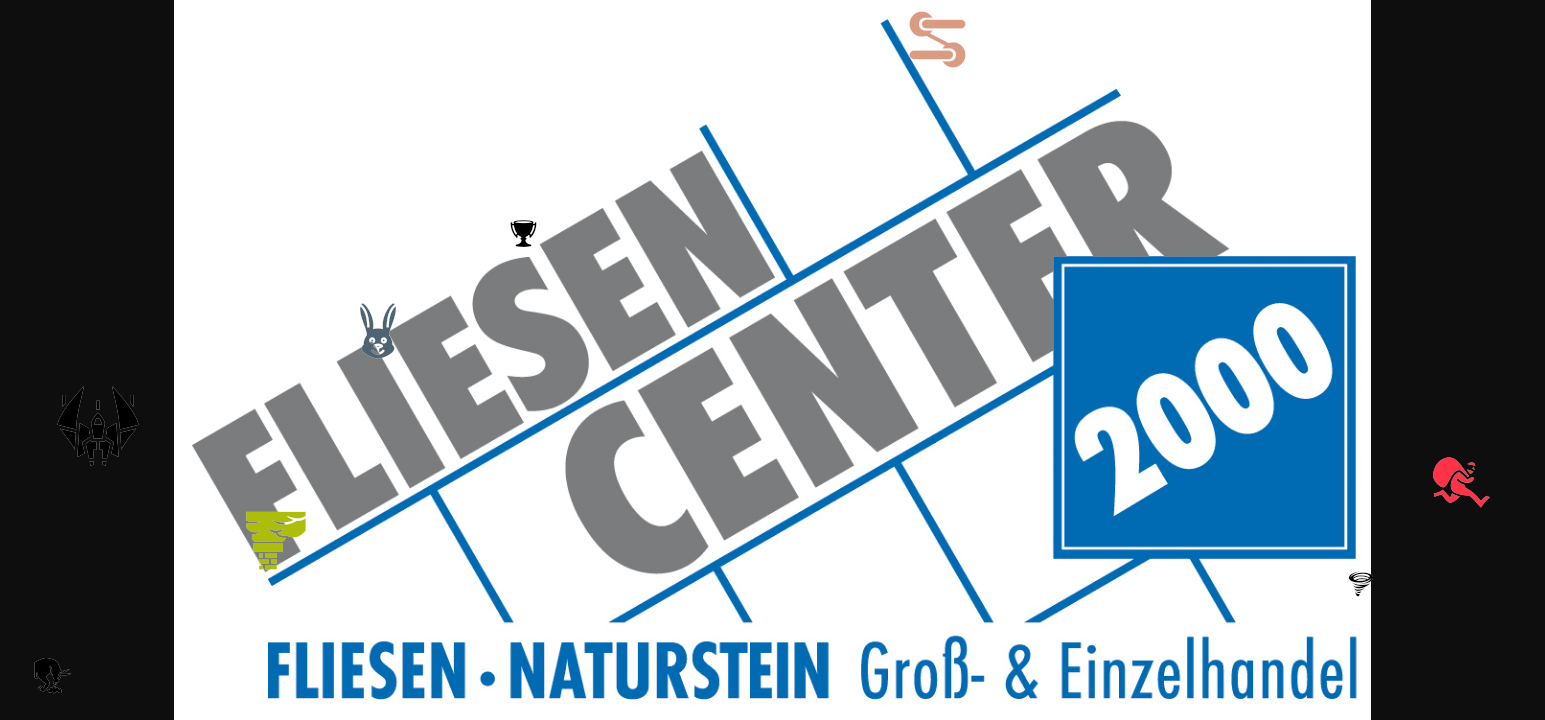 The image size is (1545, 720). I want to click on connect or link two items together, so click(937, 39).